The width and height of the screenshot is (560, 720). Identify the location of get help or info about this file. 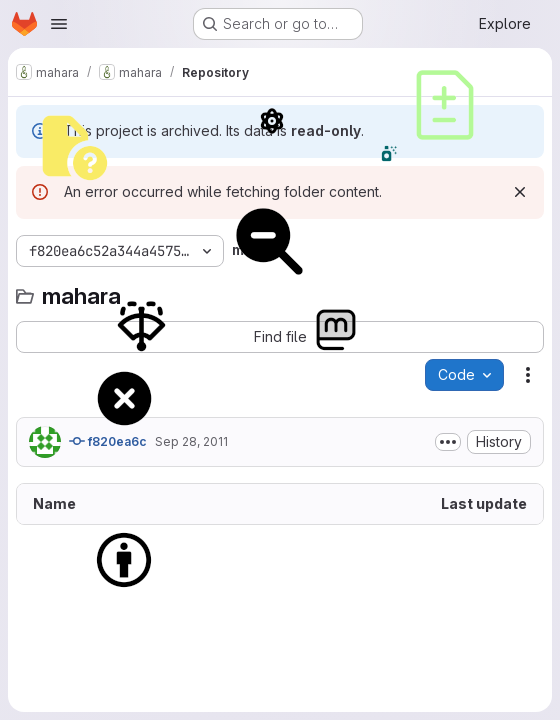
(73, 146).